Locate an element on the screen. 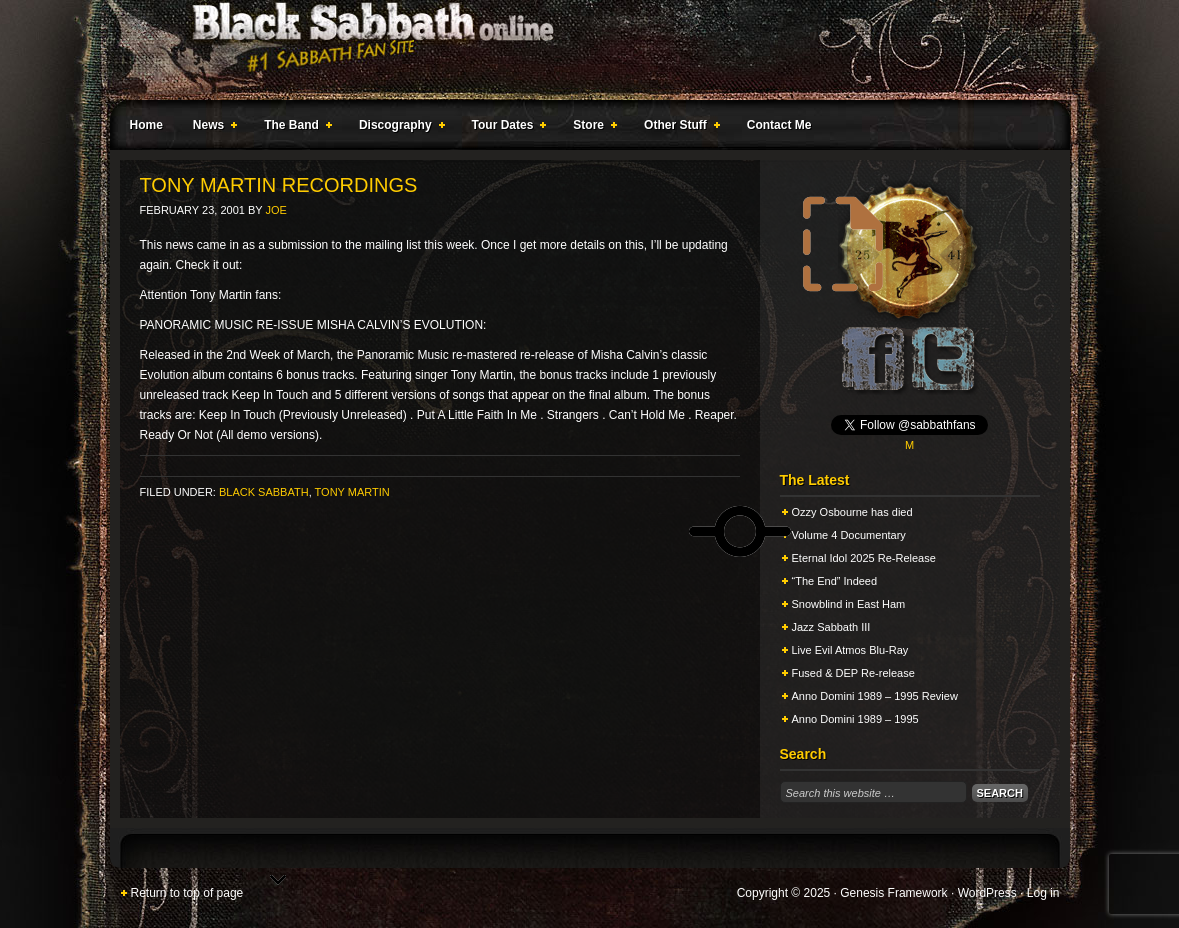 Image resolution: width=1179 pixels, height=928 pixels. view commit history is located at coordinates (740, 533).